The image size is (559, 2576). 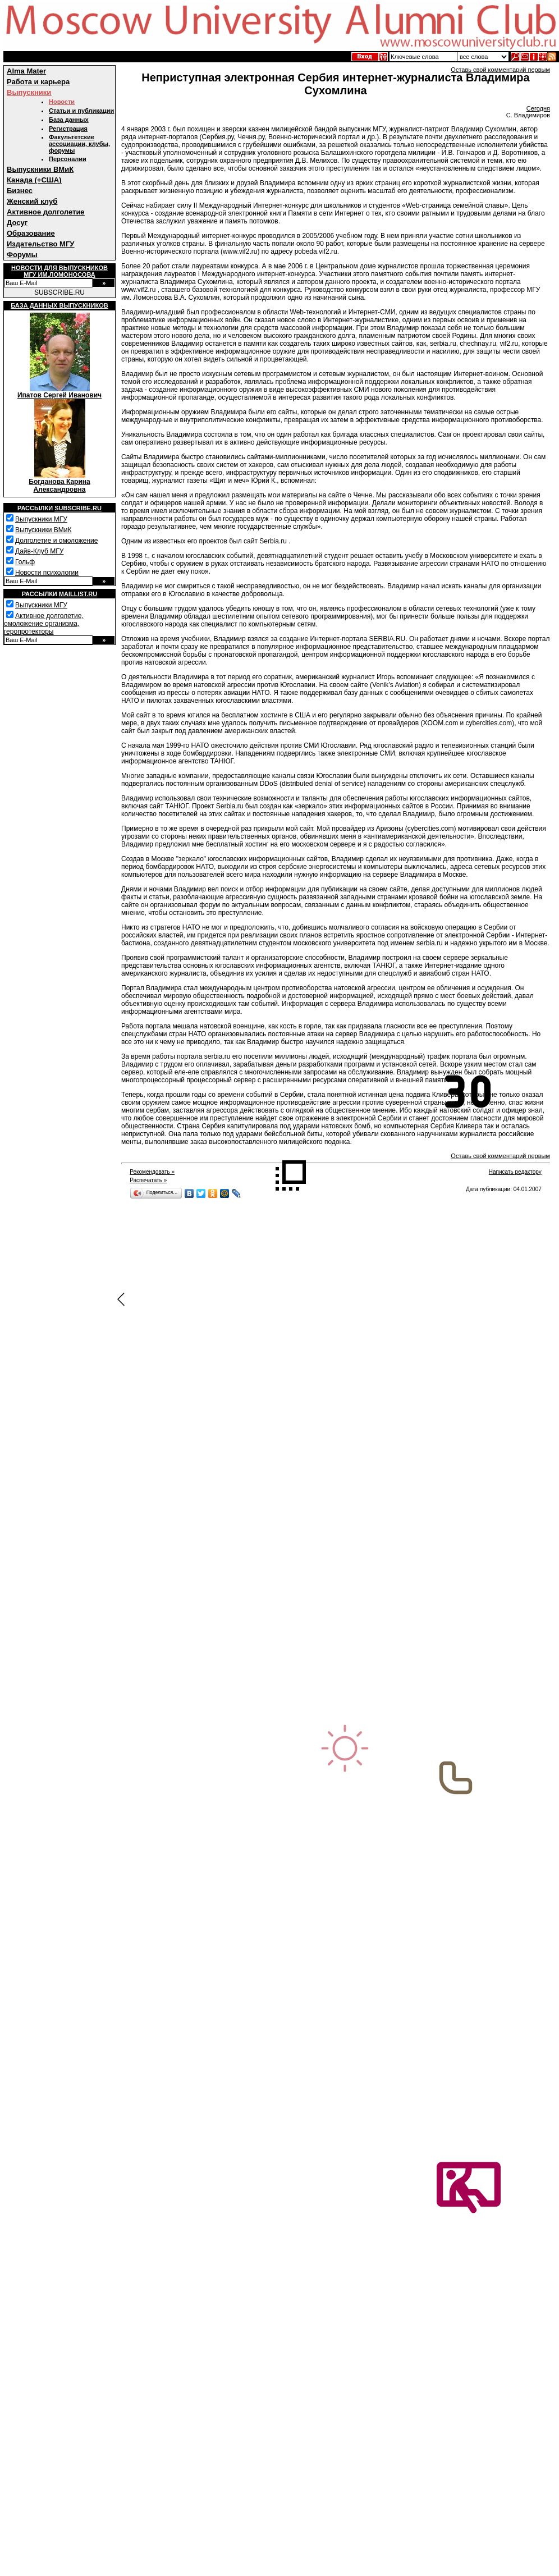 I want to click on join or merge elements with rounded corners, so click(x=456, y=1778).